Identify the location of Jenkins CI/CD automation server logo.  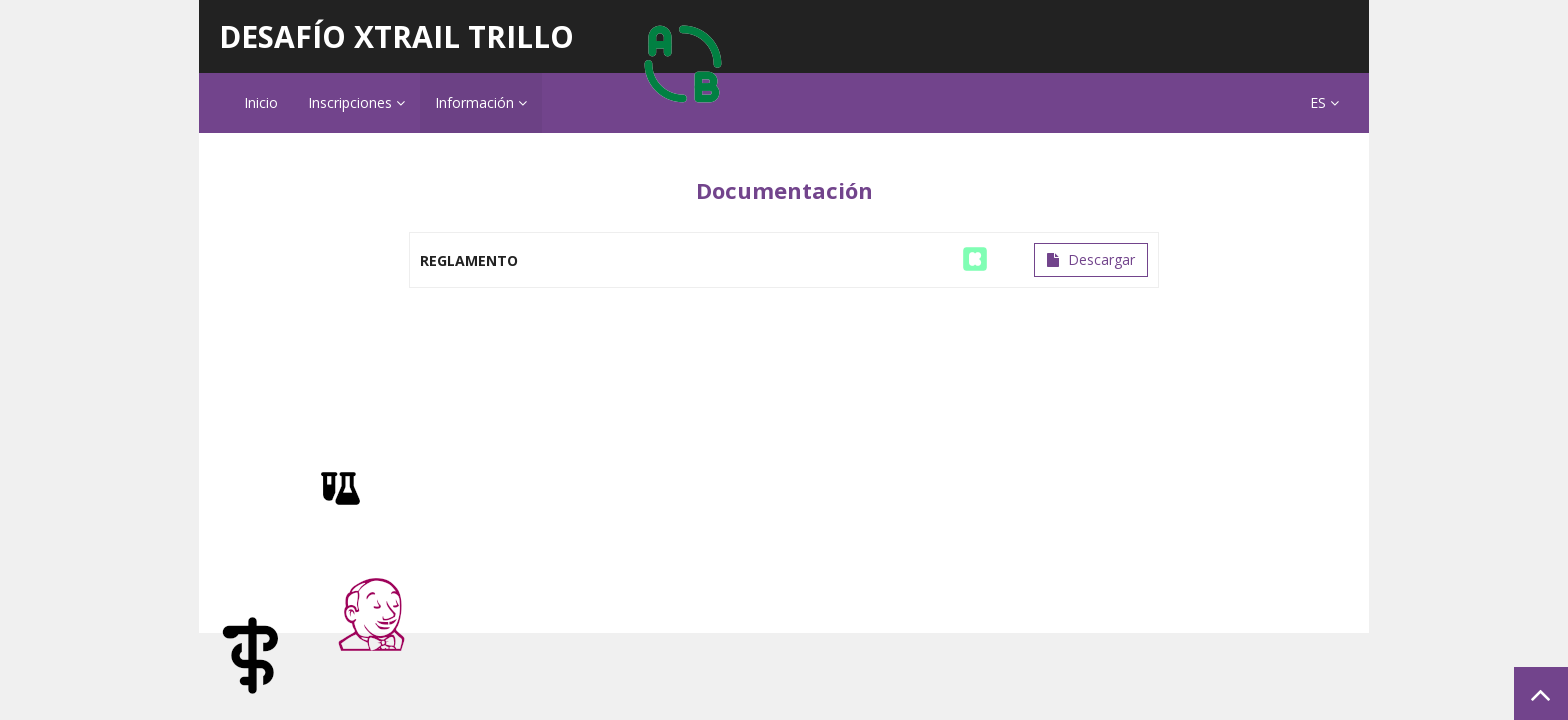
(371, 614).